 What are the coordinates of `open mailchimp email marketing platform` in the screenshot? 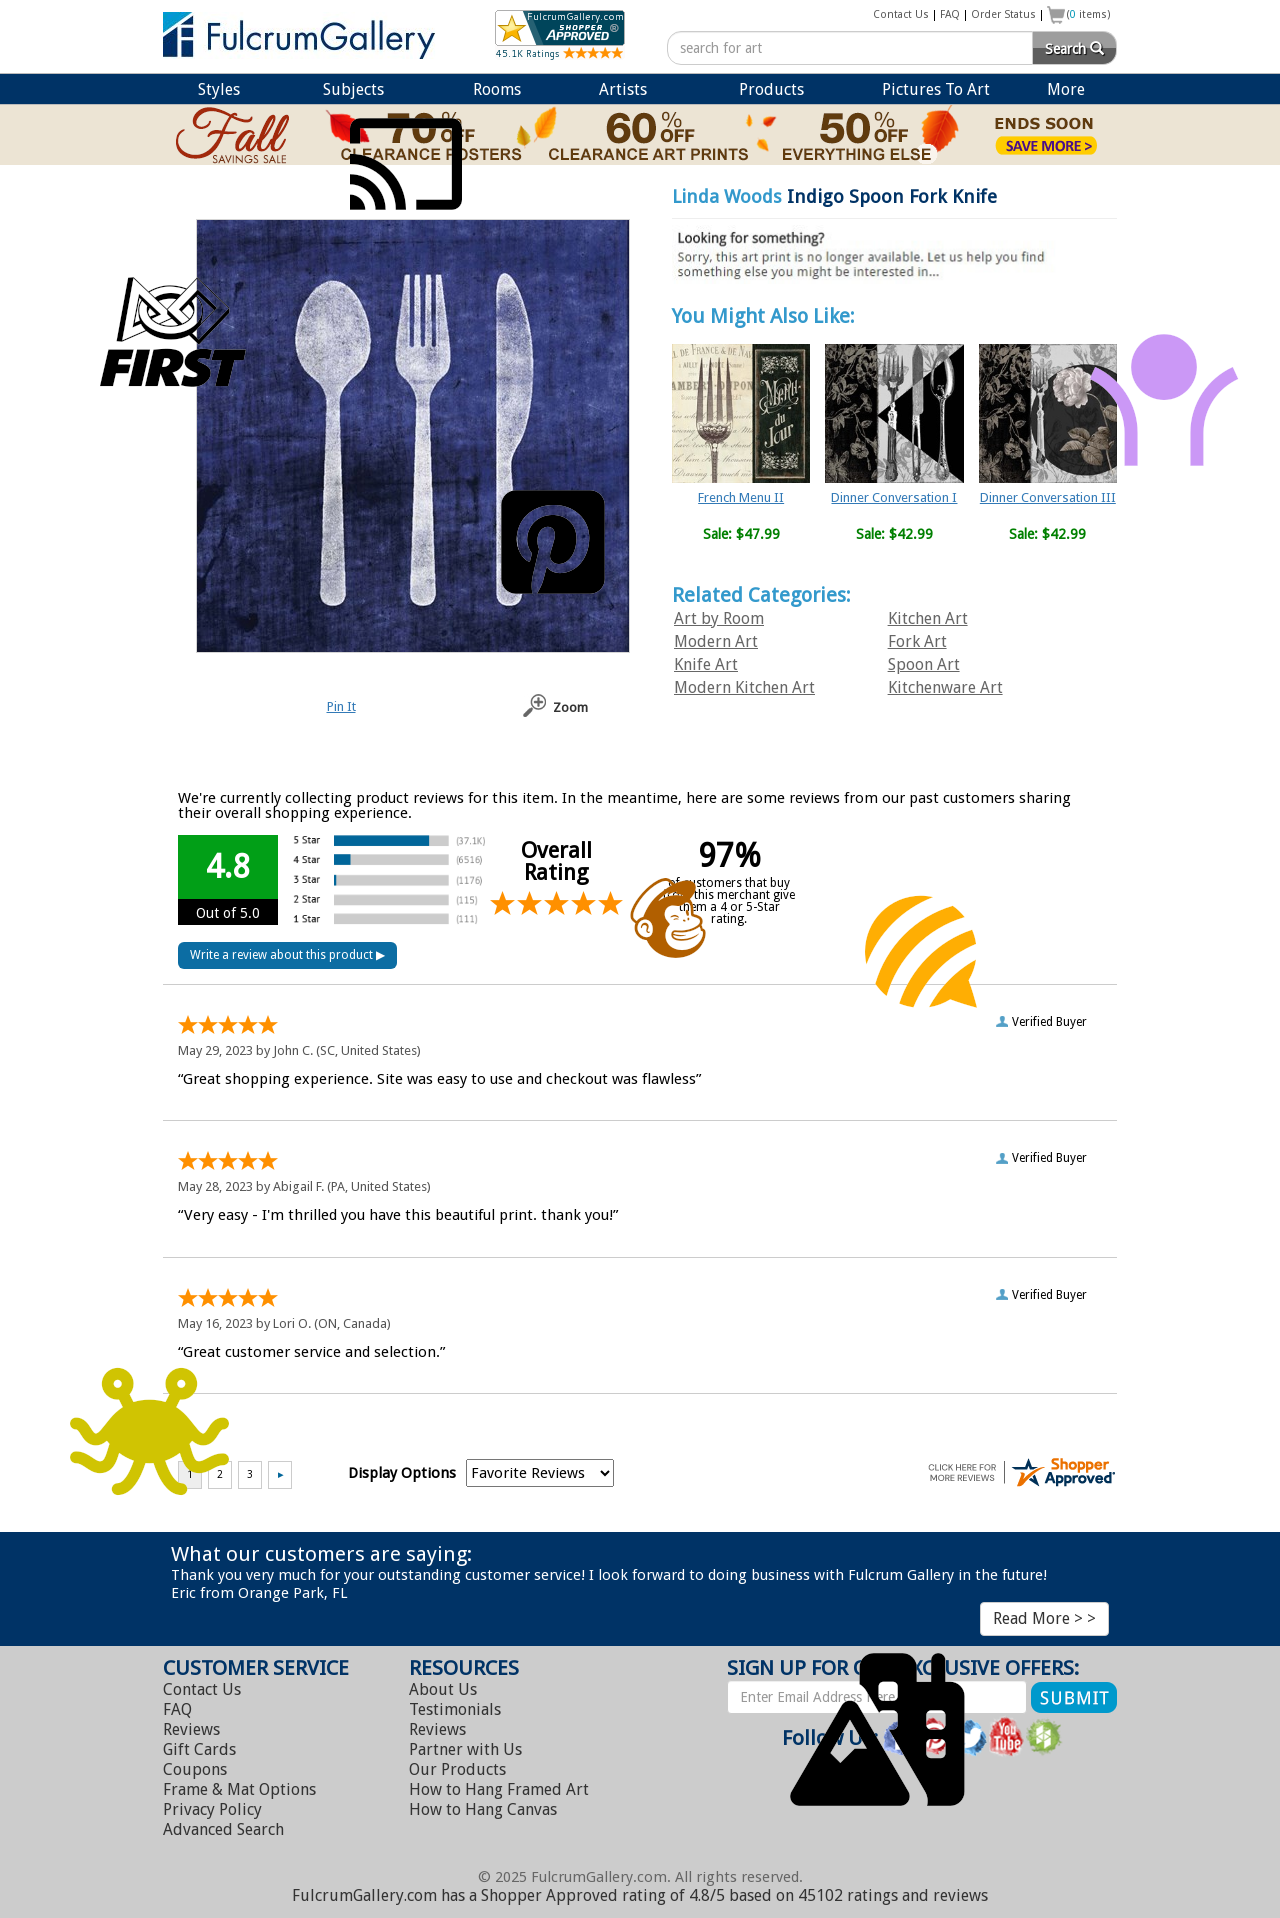 It's located at (668, 918).